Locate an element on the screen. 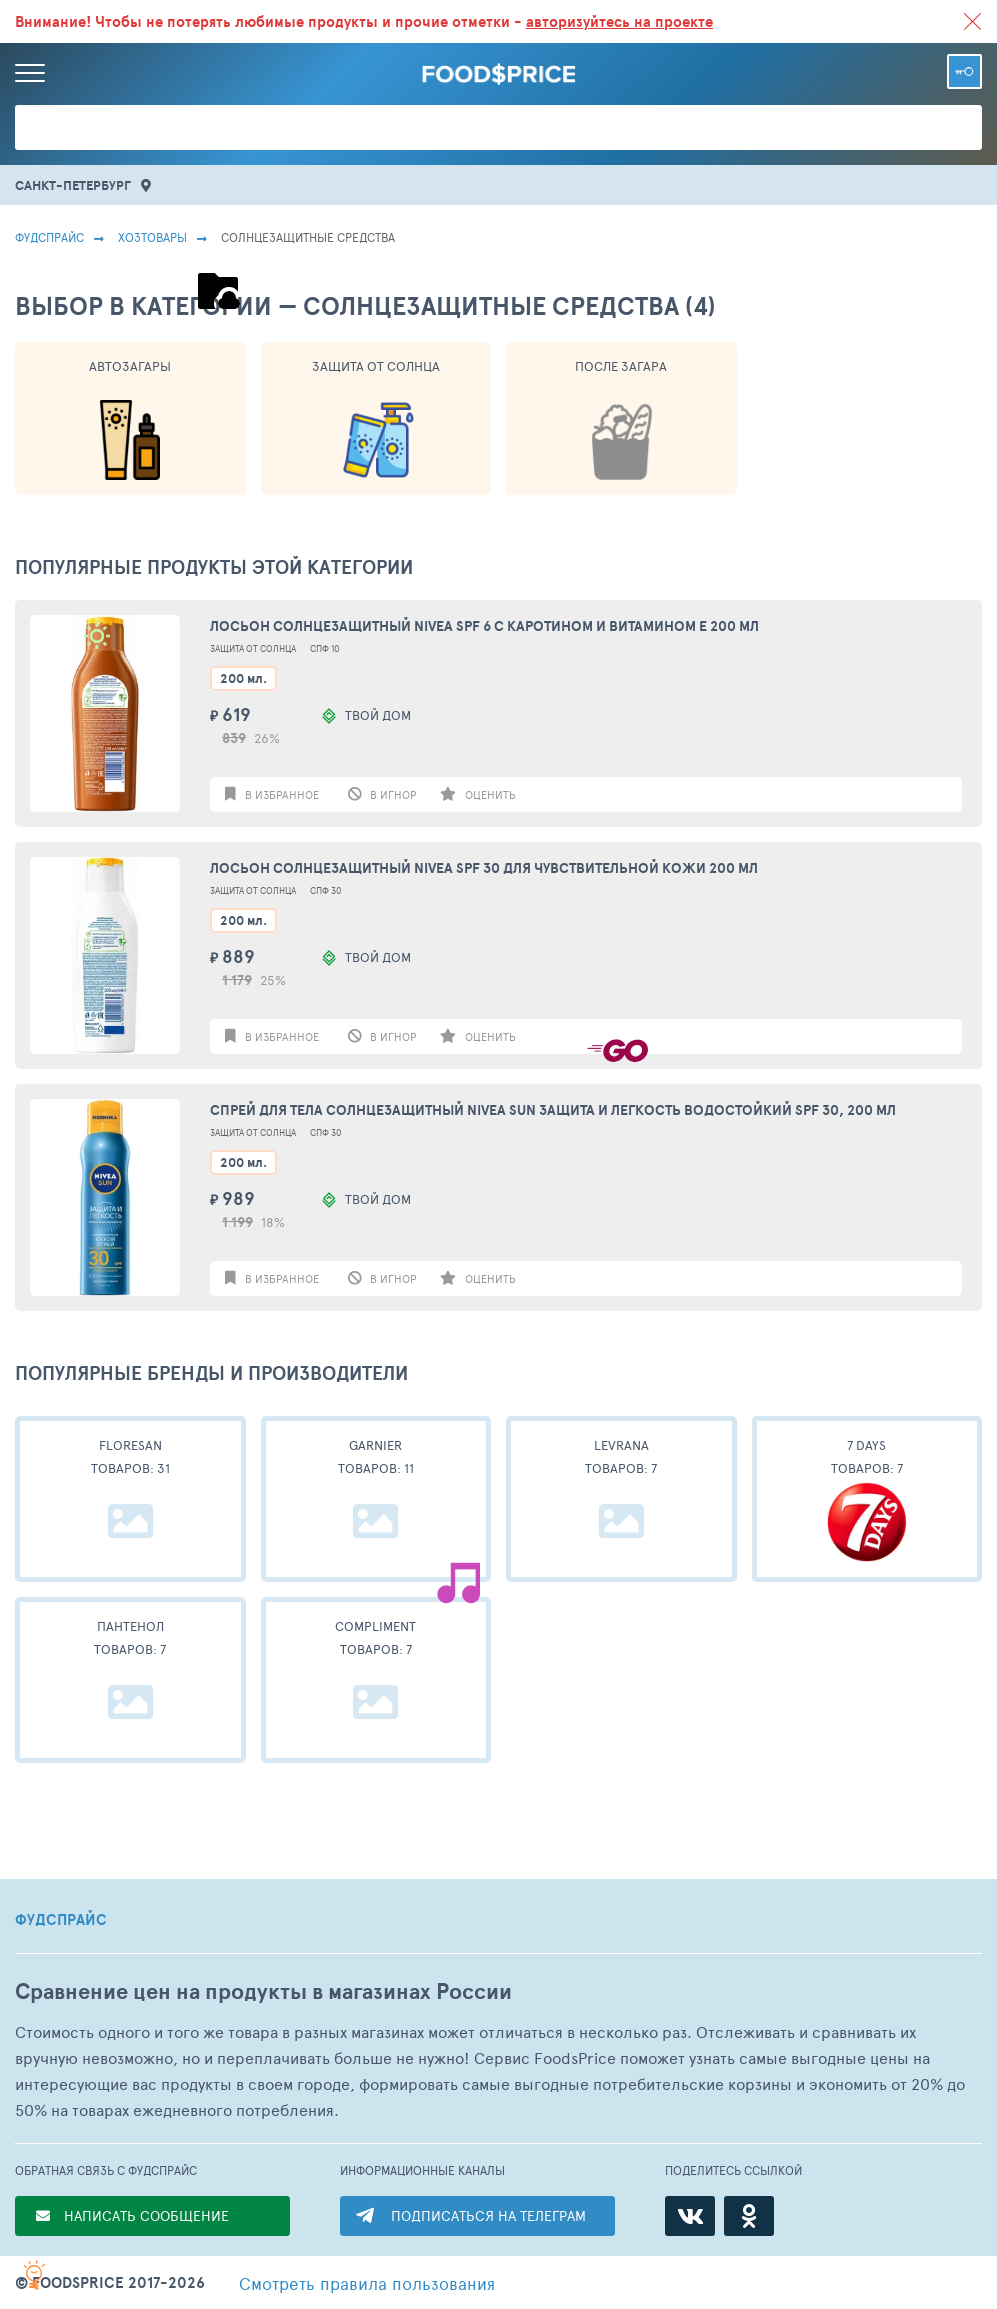  open music player or library is located at coordinates (462, 1583).